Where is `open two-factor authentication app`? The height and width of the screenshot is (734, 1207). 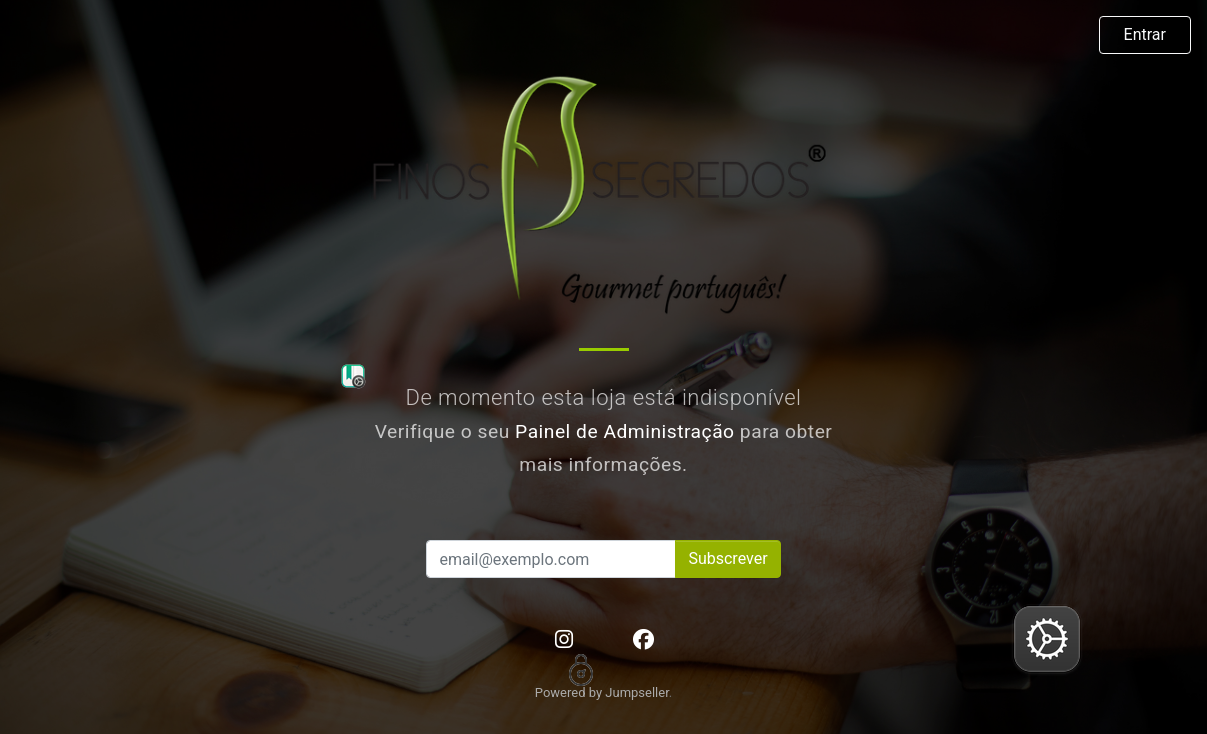
open two-factor authentication app is located at coordinates (581, 670).